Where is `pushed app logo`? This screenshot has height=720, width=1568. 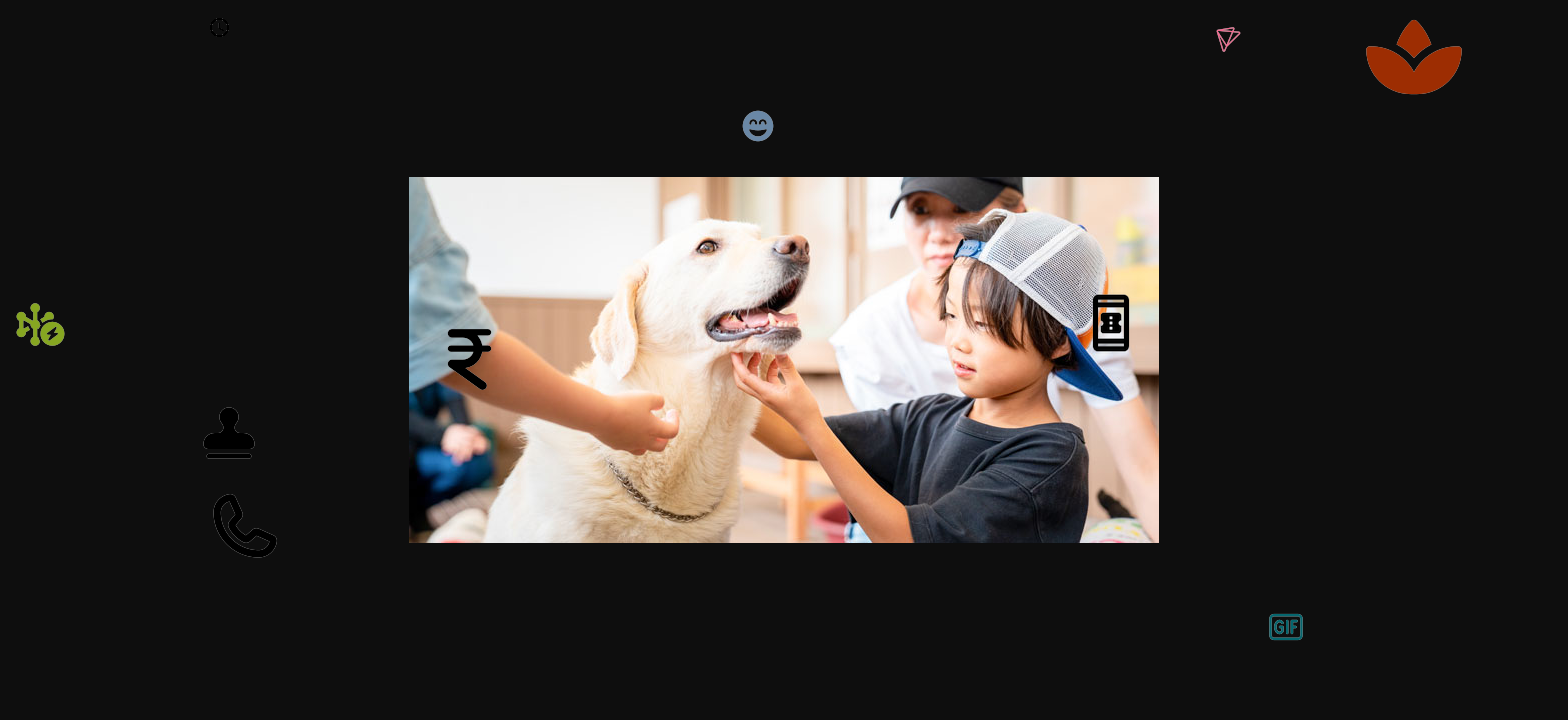
pushed app logo is located at coordinates (1228, 39).